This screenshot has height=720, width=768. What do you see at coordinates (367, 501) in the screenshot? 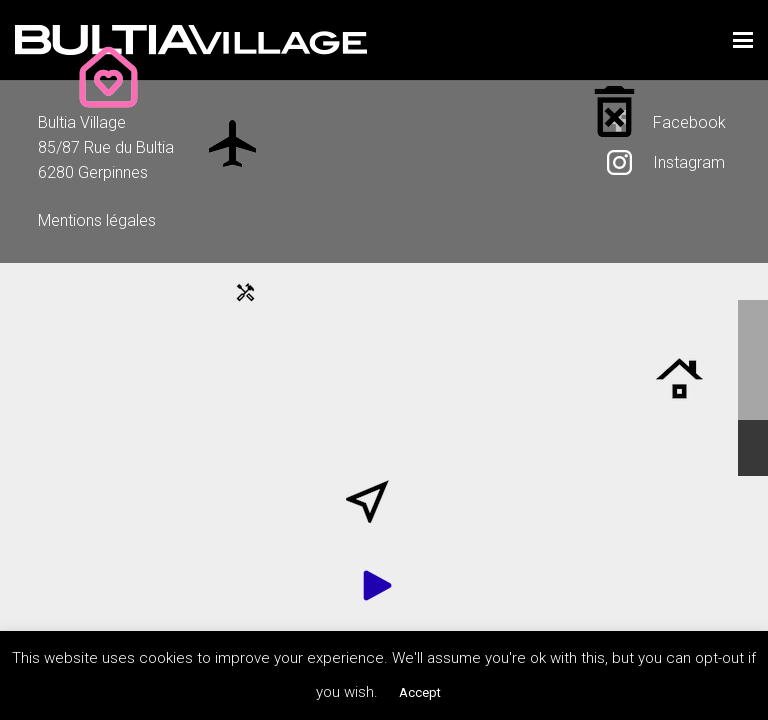
I see `access navigation or get directions` at bounding box center [367, 501].